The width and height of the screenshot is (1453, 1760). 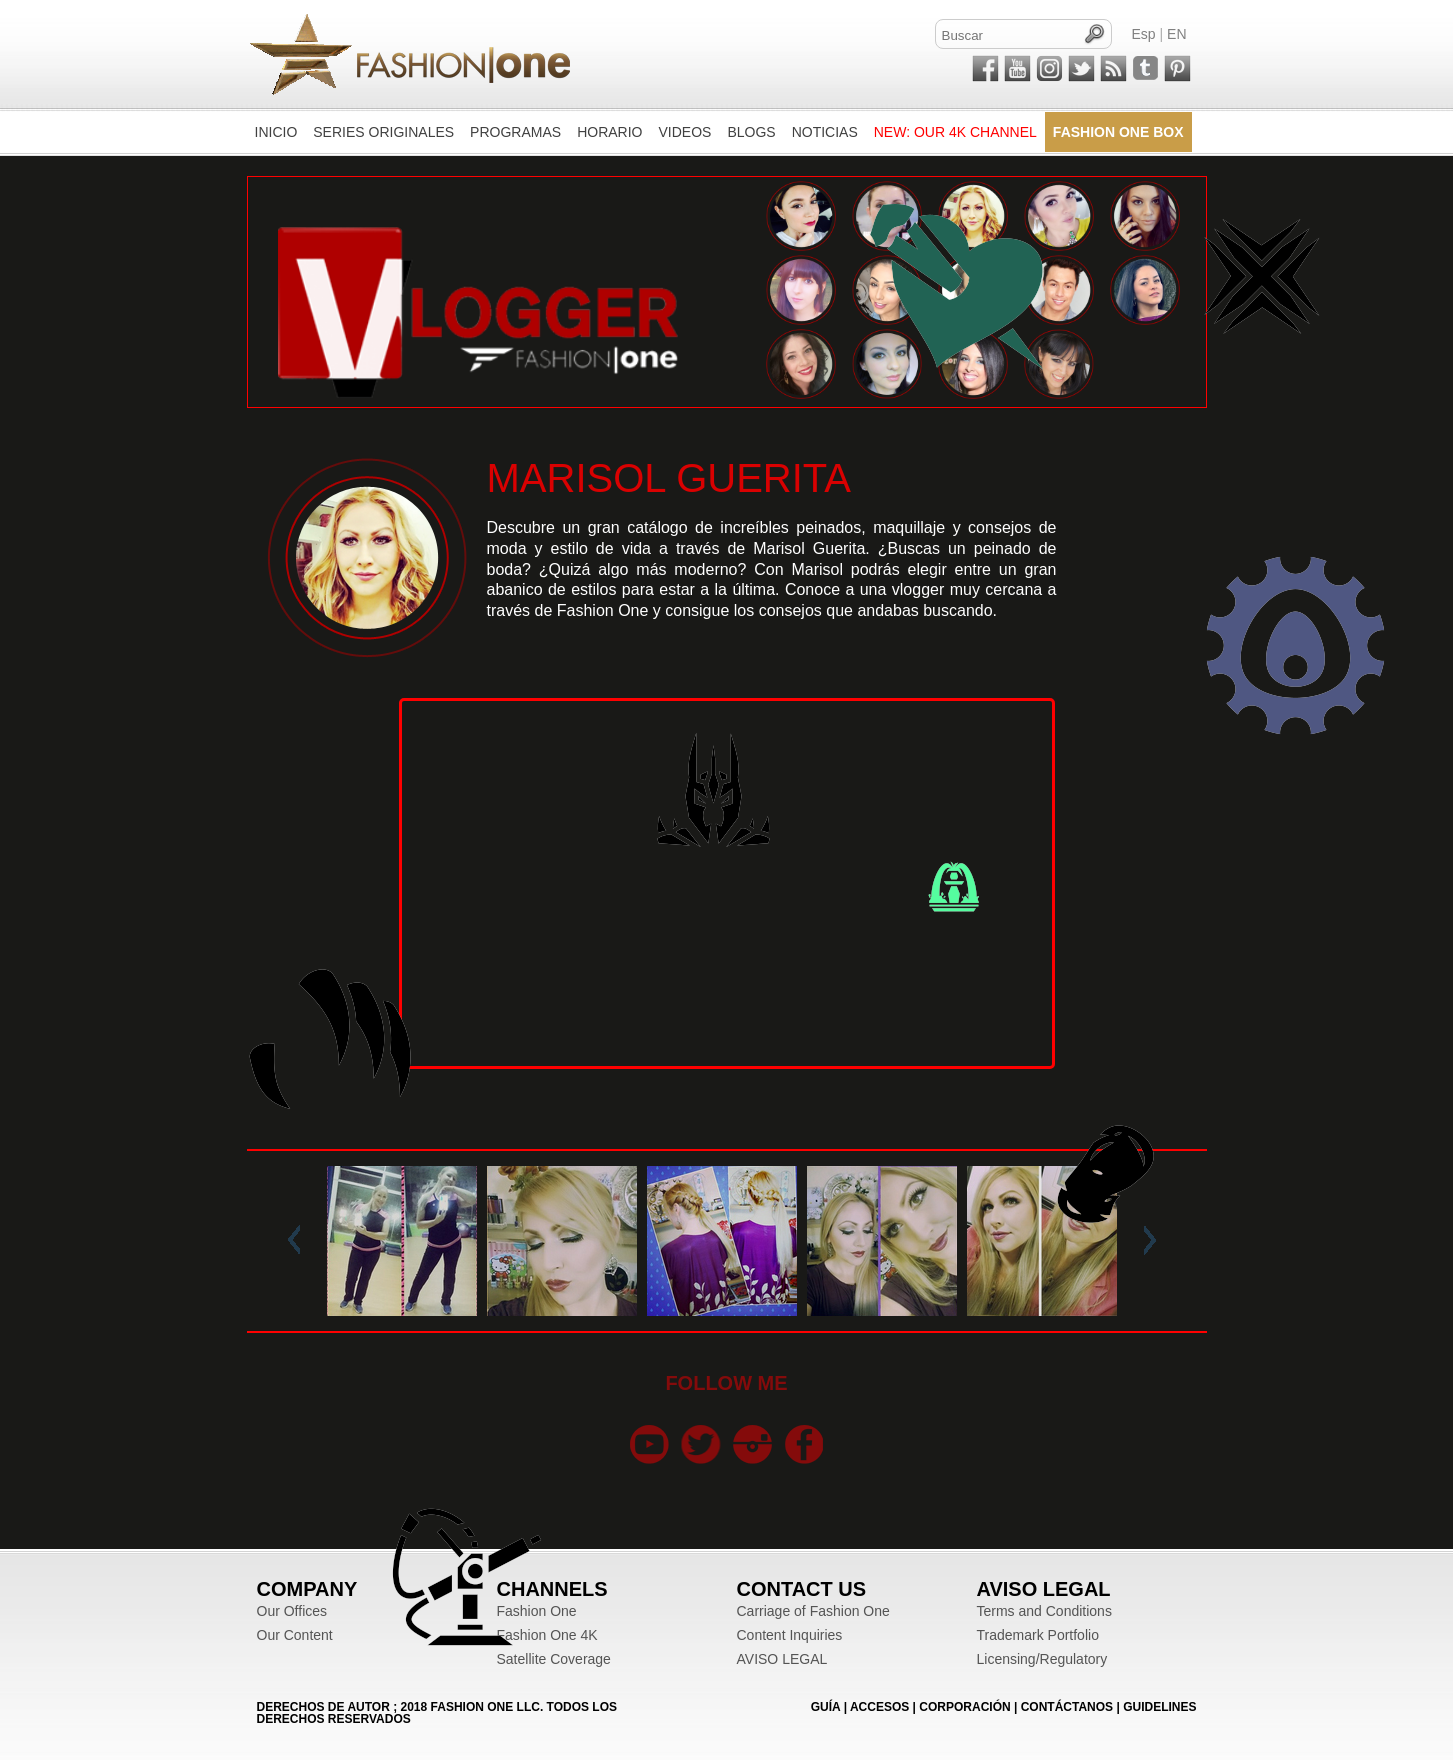 I want to click on indicates a broken heart or heartbreak status, so click(x=958, y=285).